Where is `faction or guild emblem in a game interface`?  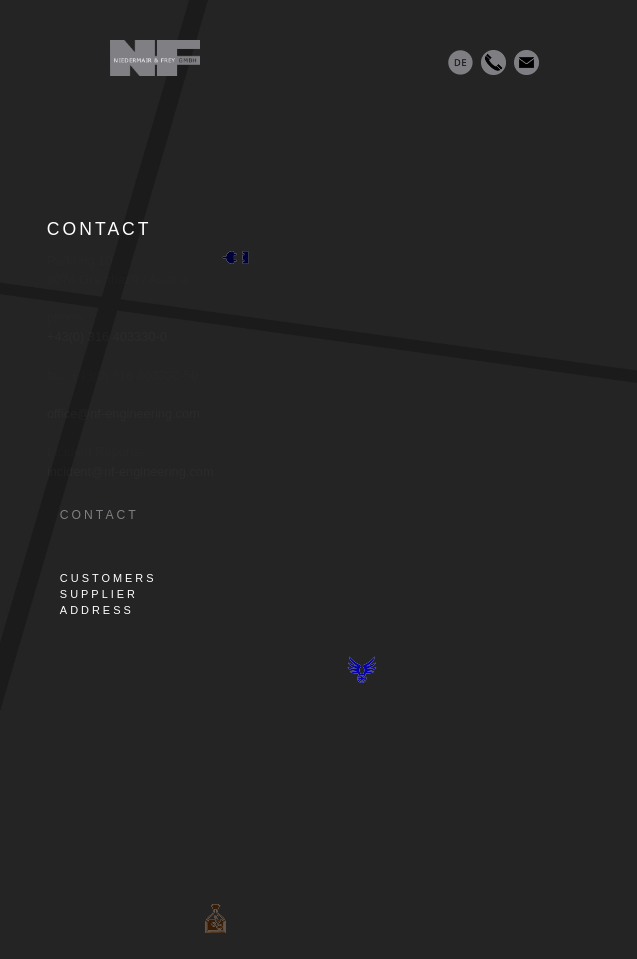
faction or guild emblem in a game interface is located at coordinates (362, 670).